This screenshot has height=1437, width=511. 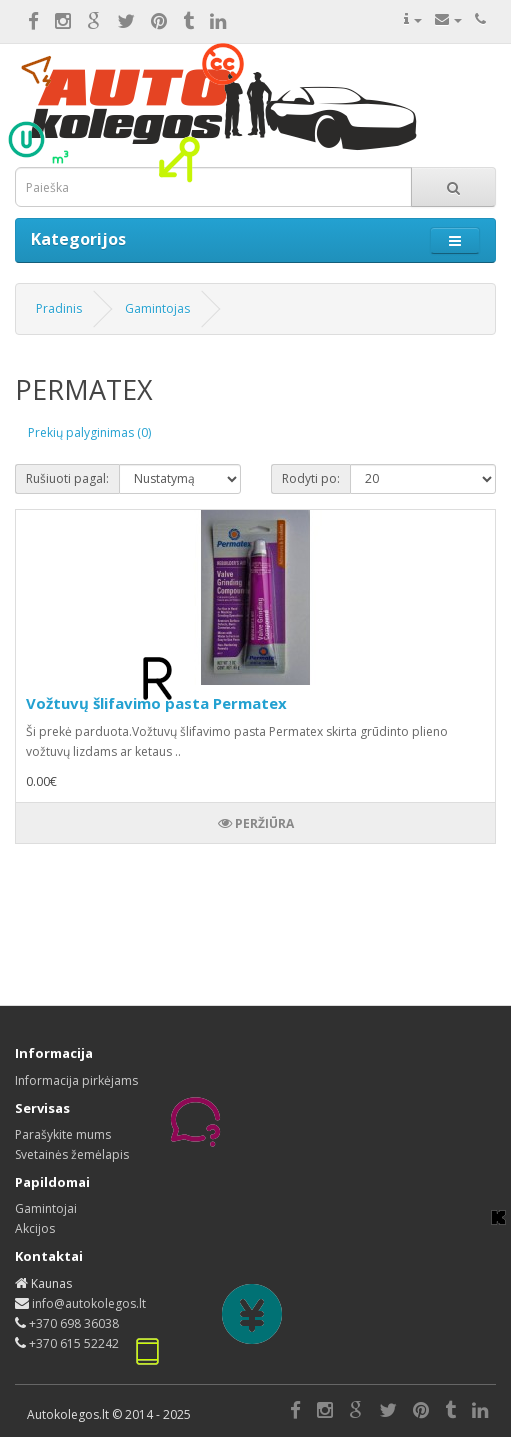 What do you see at coordinates (157, 678) in the screenshot?
I see `indicates items starting with the letter R` at bounding box center [157, 678].